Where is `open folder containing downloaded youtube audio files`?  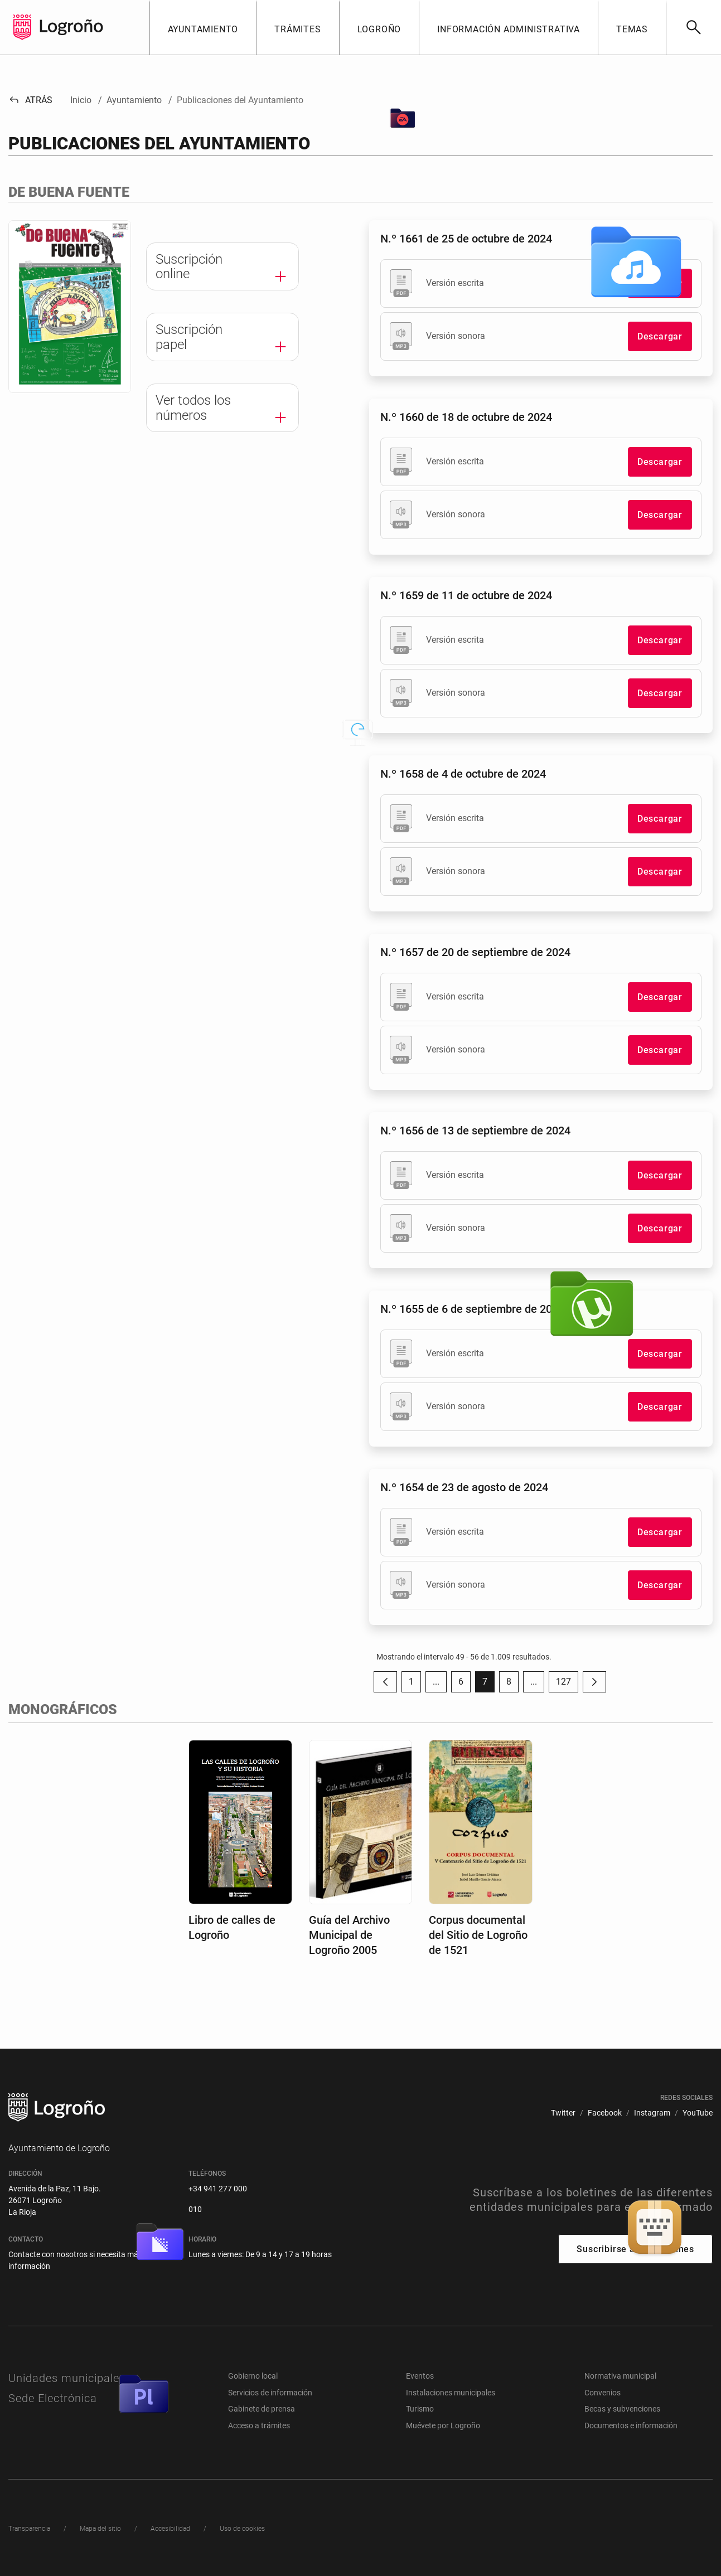
open folder containing downloaded youtube audio files is located at coordinates (636, 264).